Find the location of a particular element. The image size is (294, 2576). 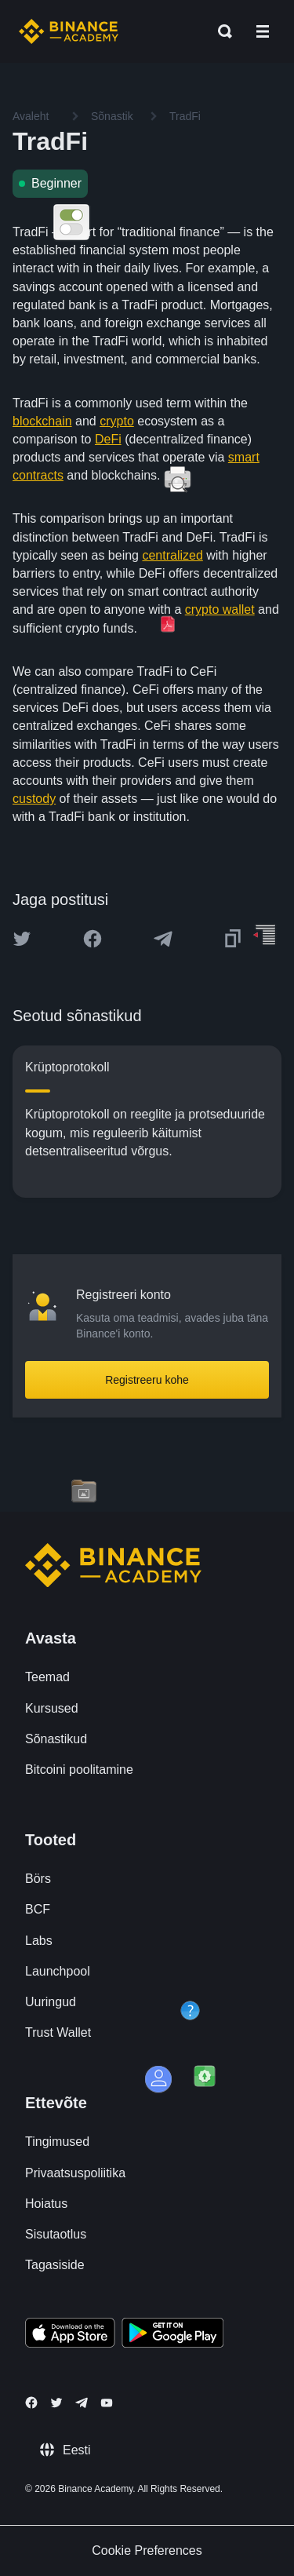

open unity tweak tool settings is located at coordinates (71, 222).